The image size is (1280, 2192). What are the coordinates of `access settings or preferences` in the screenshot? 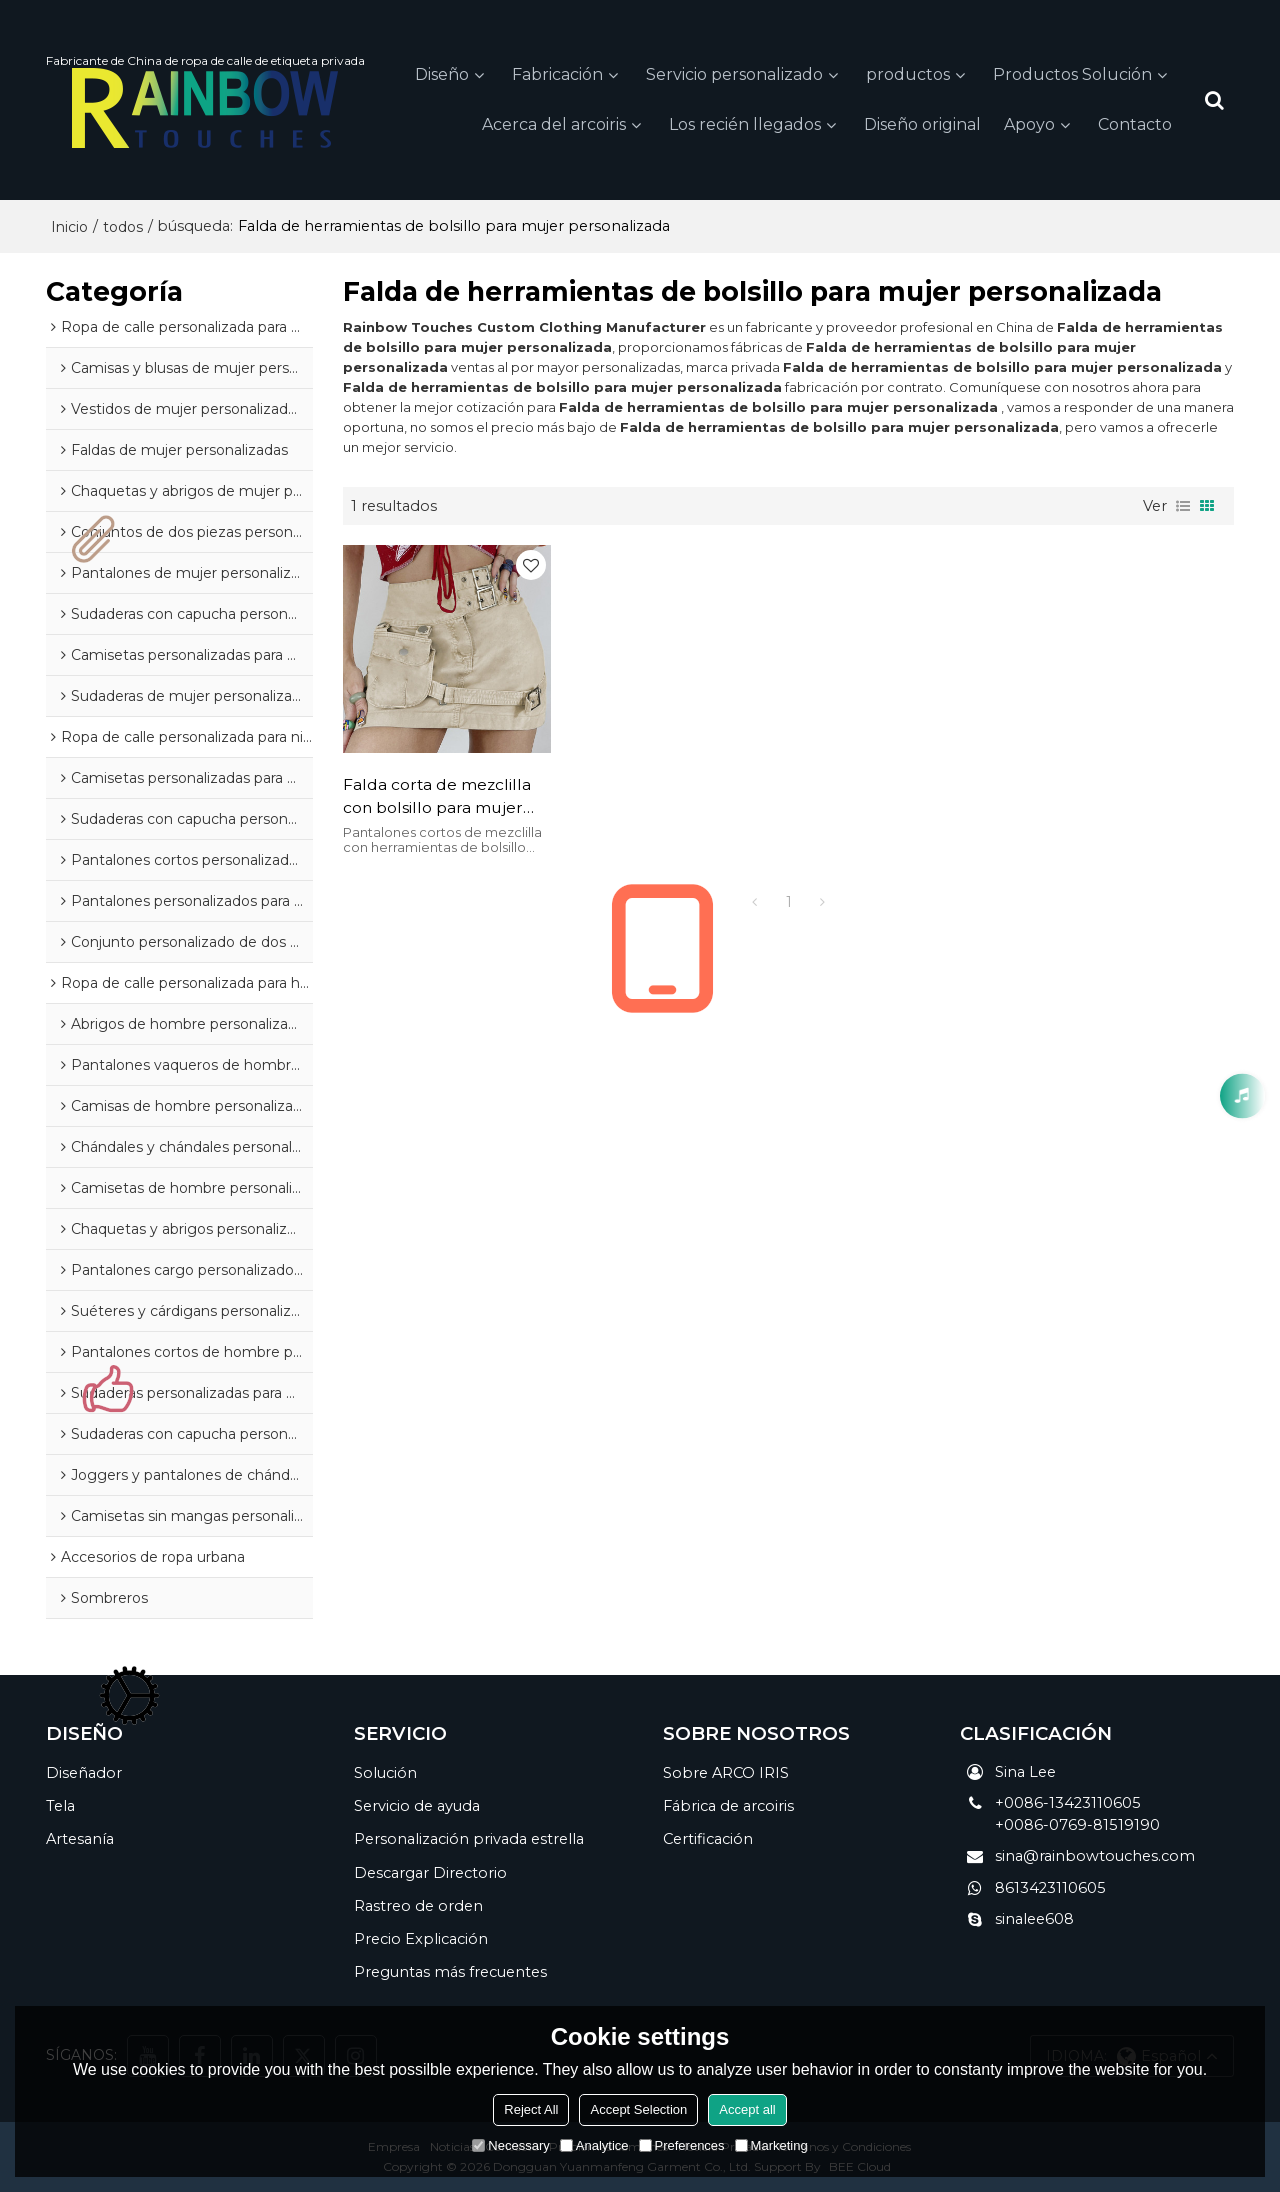 It's located at (129, 1695).